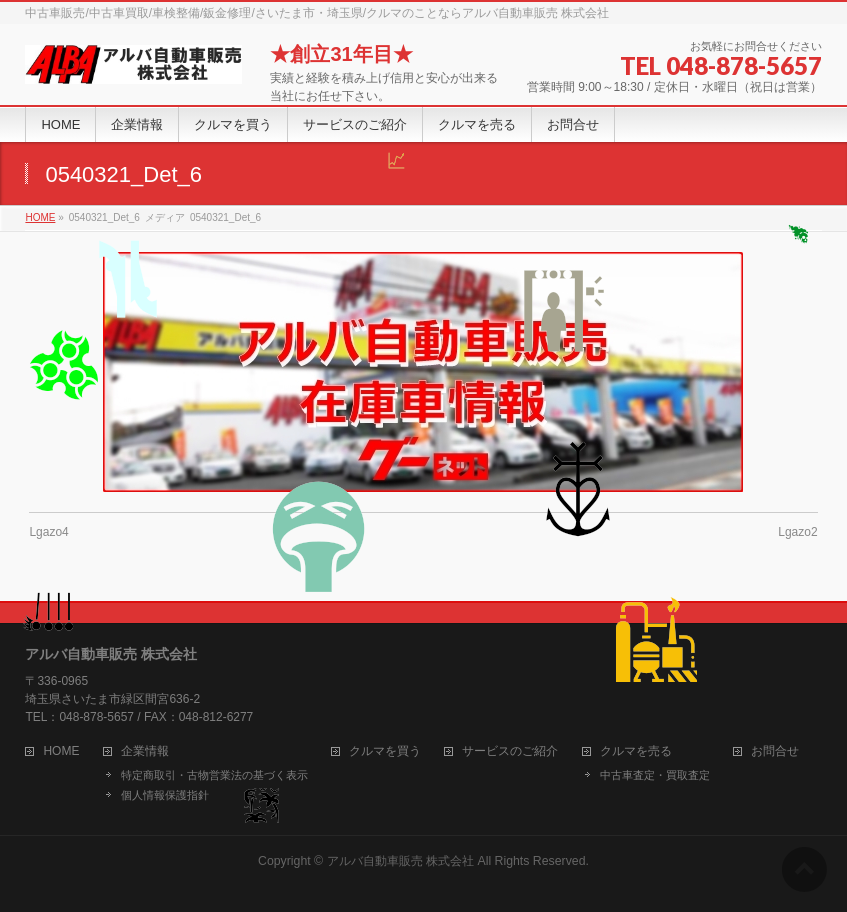  Describe the element at coordinates (318, 536) in the screenshot. I see `indicates nausea or sickness status effect` at that location.